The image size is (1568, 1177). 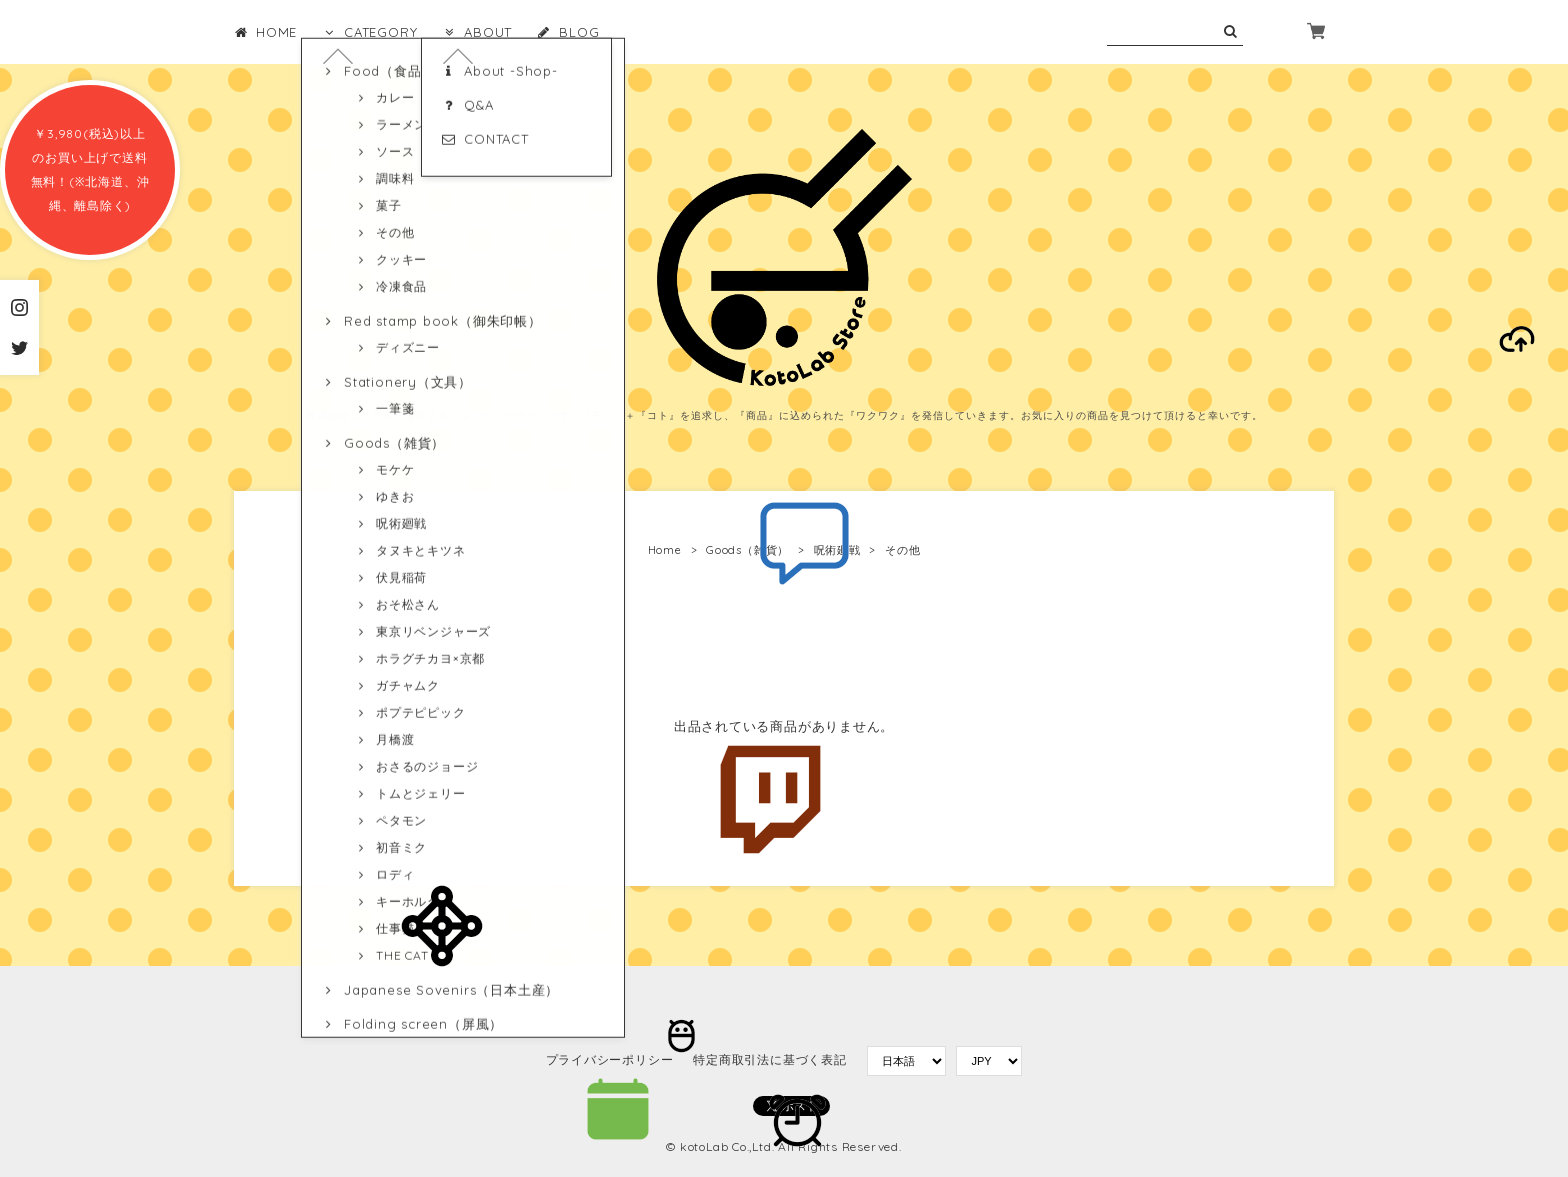 What do you see at coordinates (1517, 339) in the screenshot?
I see `upload file to cloud storage` at bounding box center [1517, 339].